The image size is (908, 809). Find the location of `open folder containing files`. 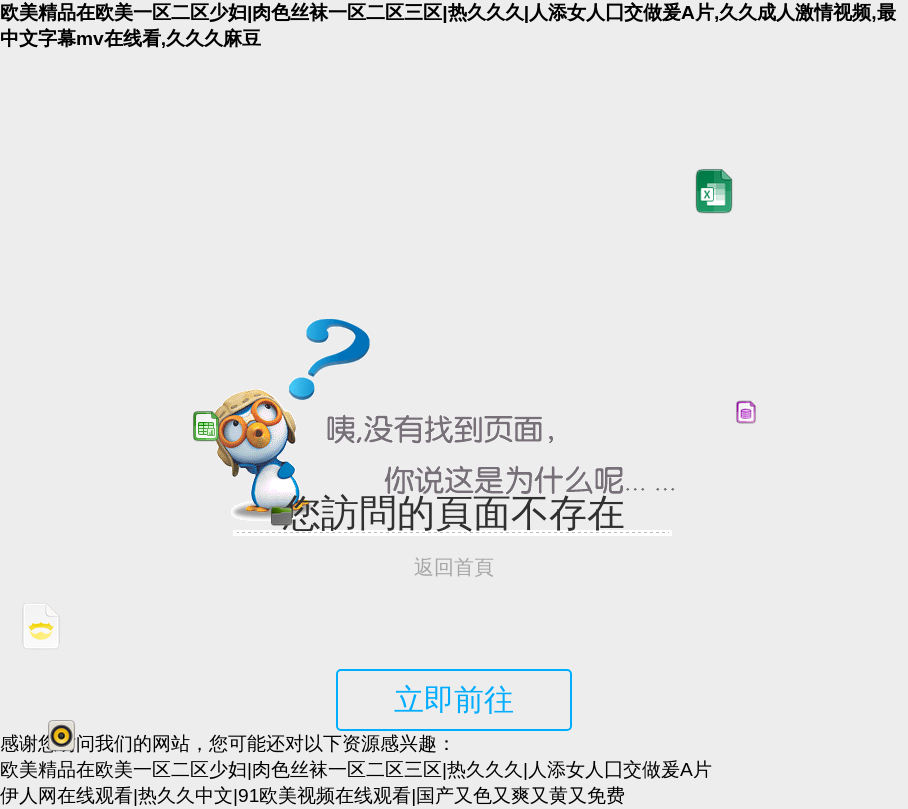

open folder containing files is located at coordinates (281, 515).